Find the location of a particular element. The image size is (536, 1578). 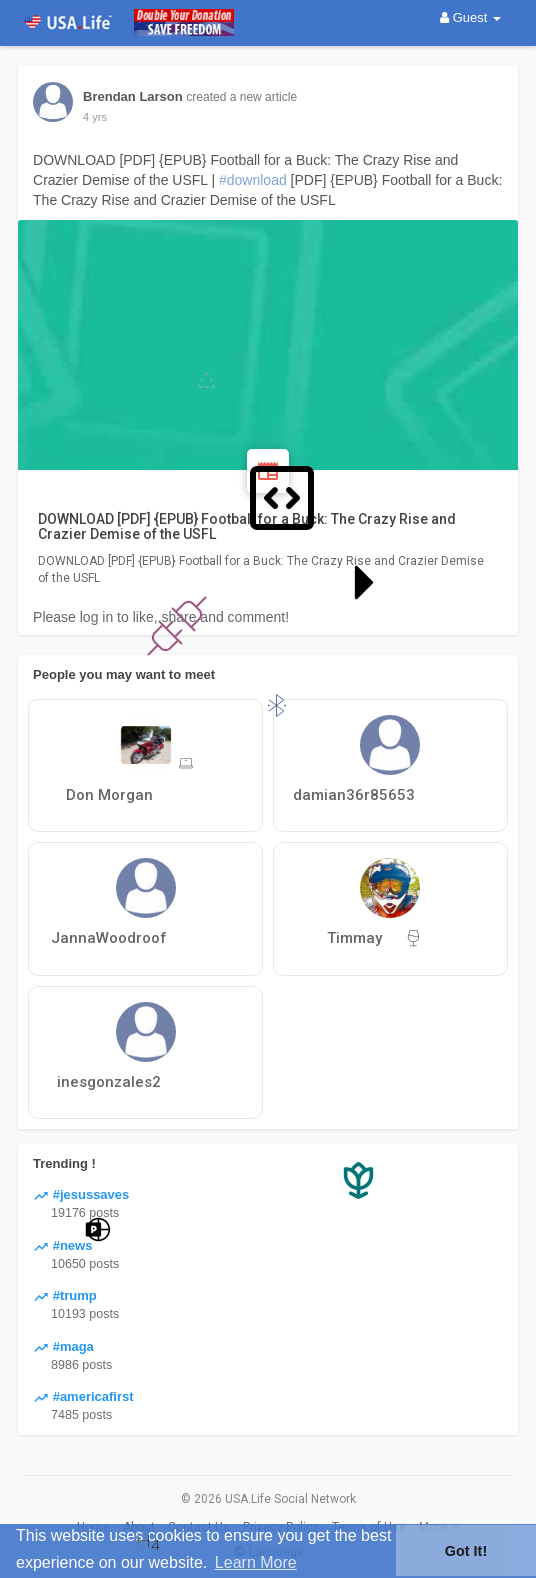

open Microsoft PowerPoint is located at coordinates (97, 1229).